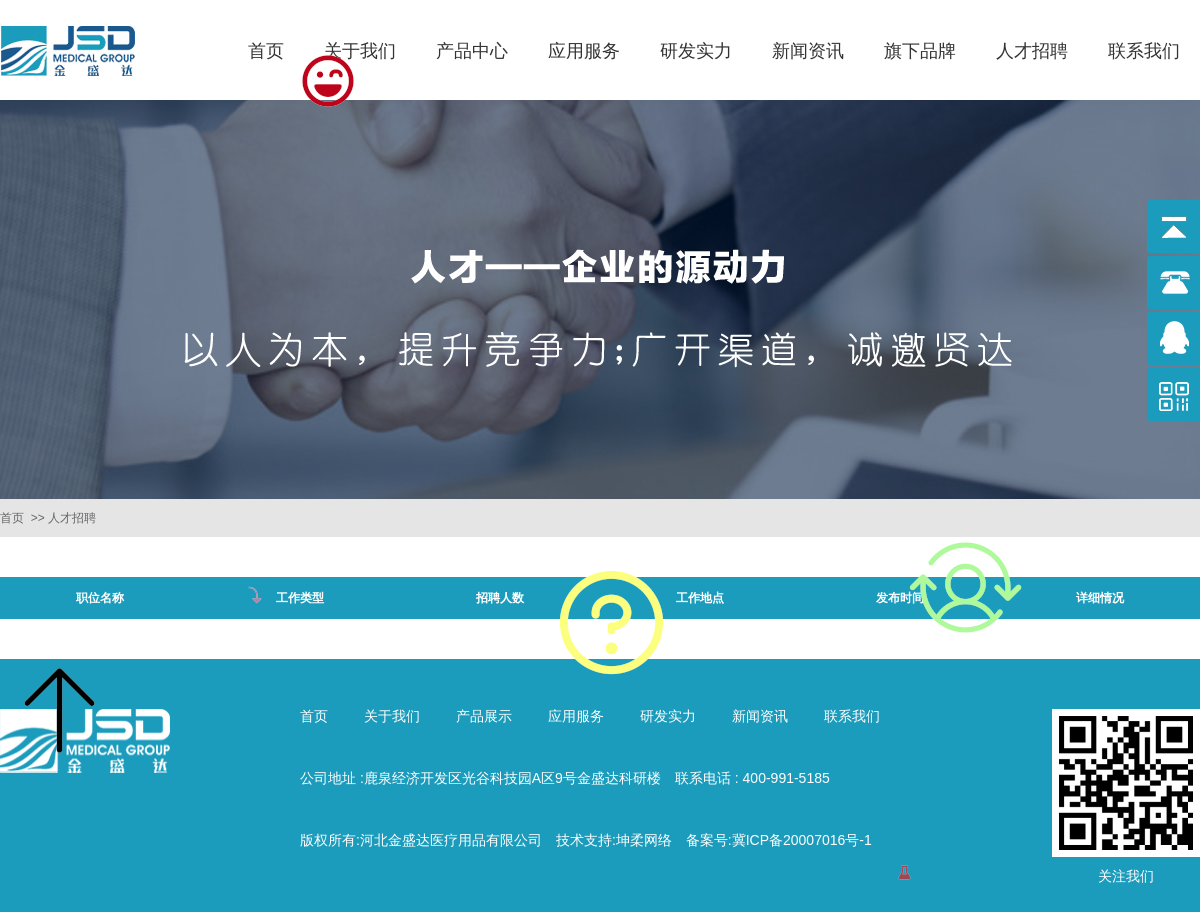  I want to click on add a playful reaction to a message, so click(328, 81).